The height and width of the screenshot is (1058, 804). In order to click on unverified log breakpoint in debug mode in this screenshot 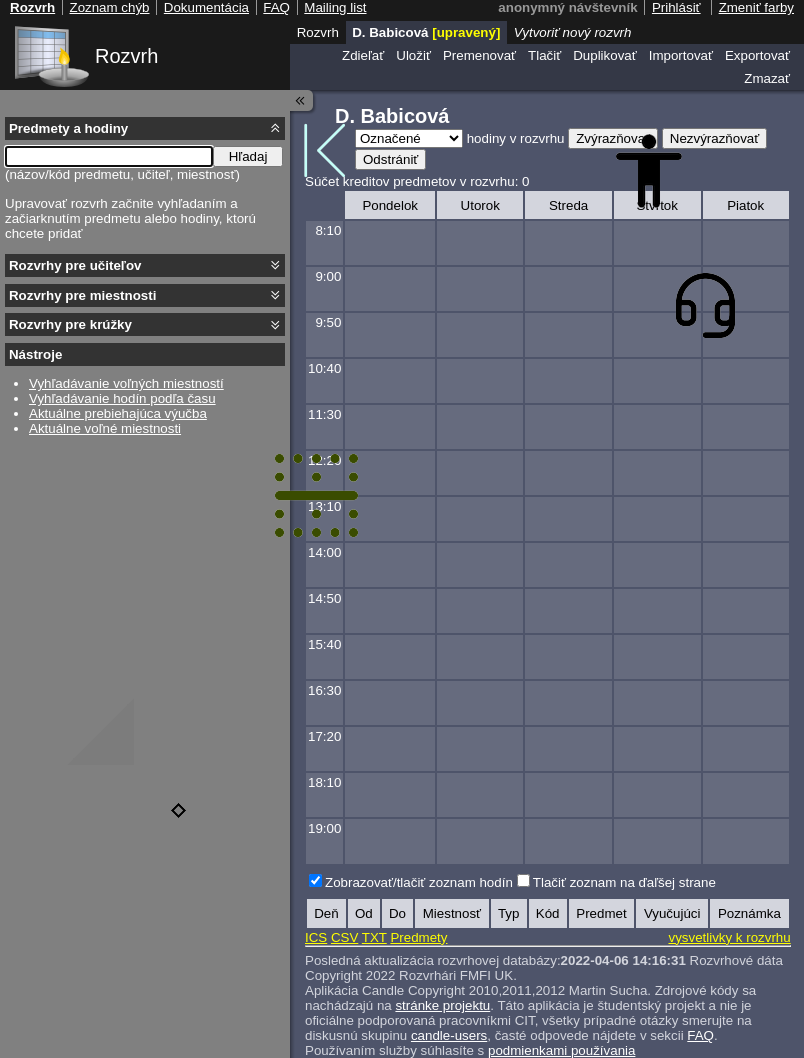, I will do `click(178, 810)`.